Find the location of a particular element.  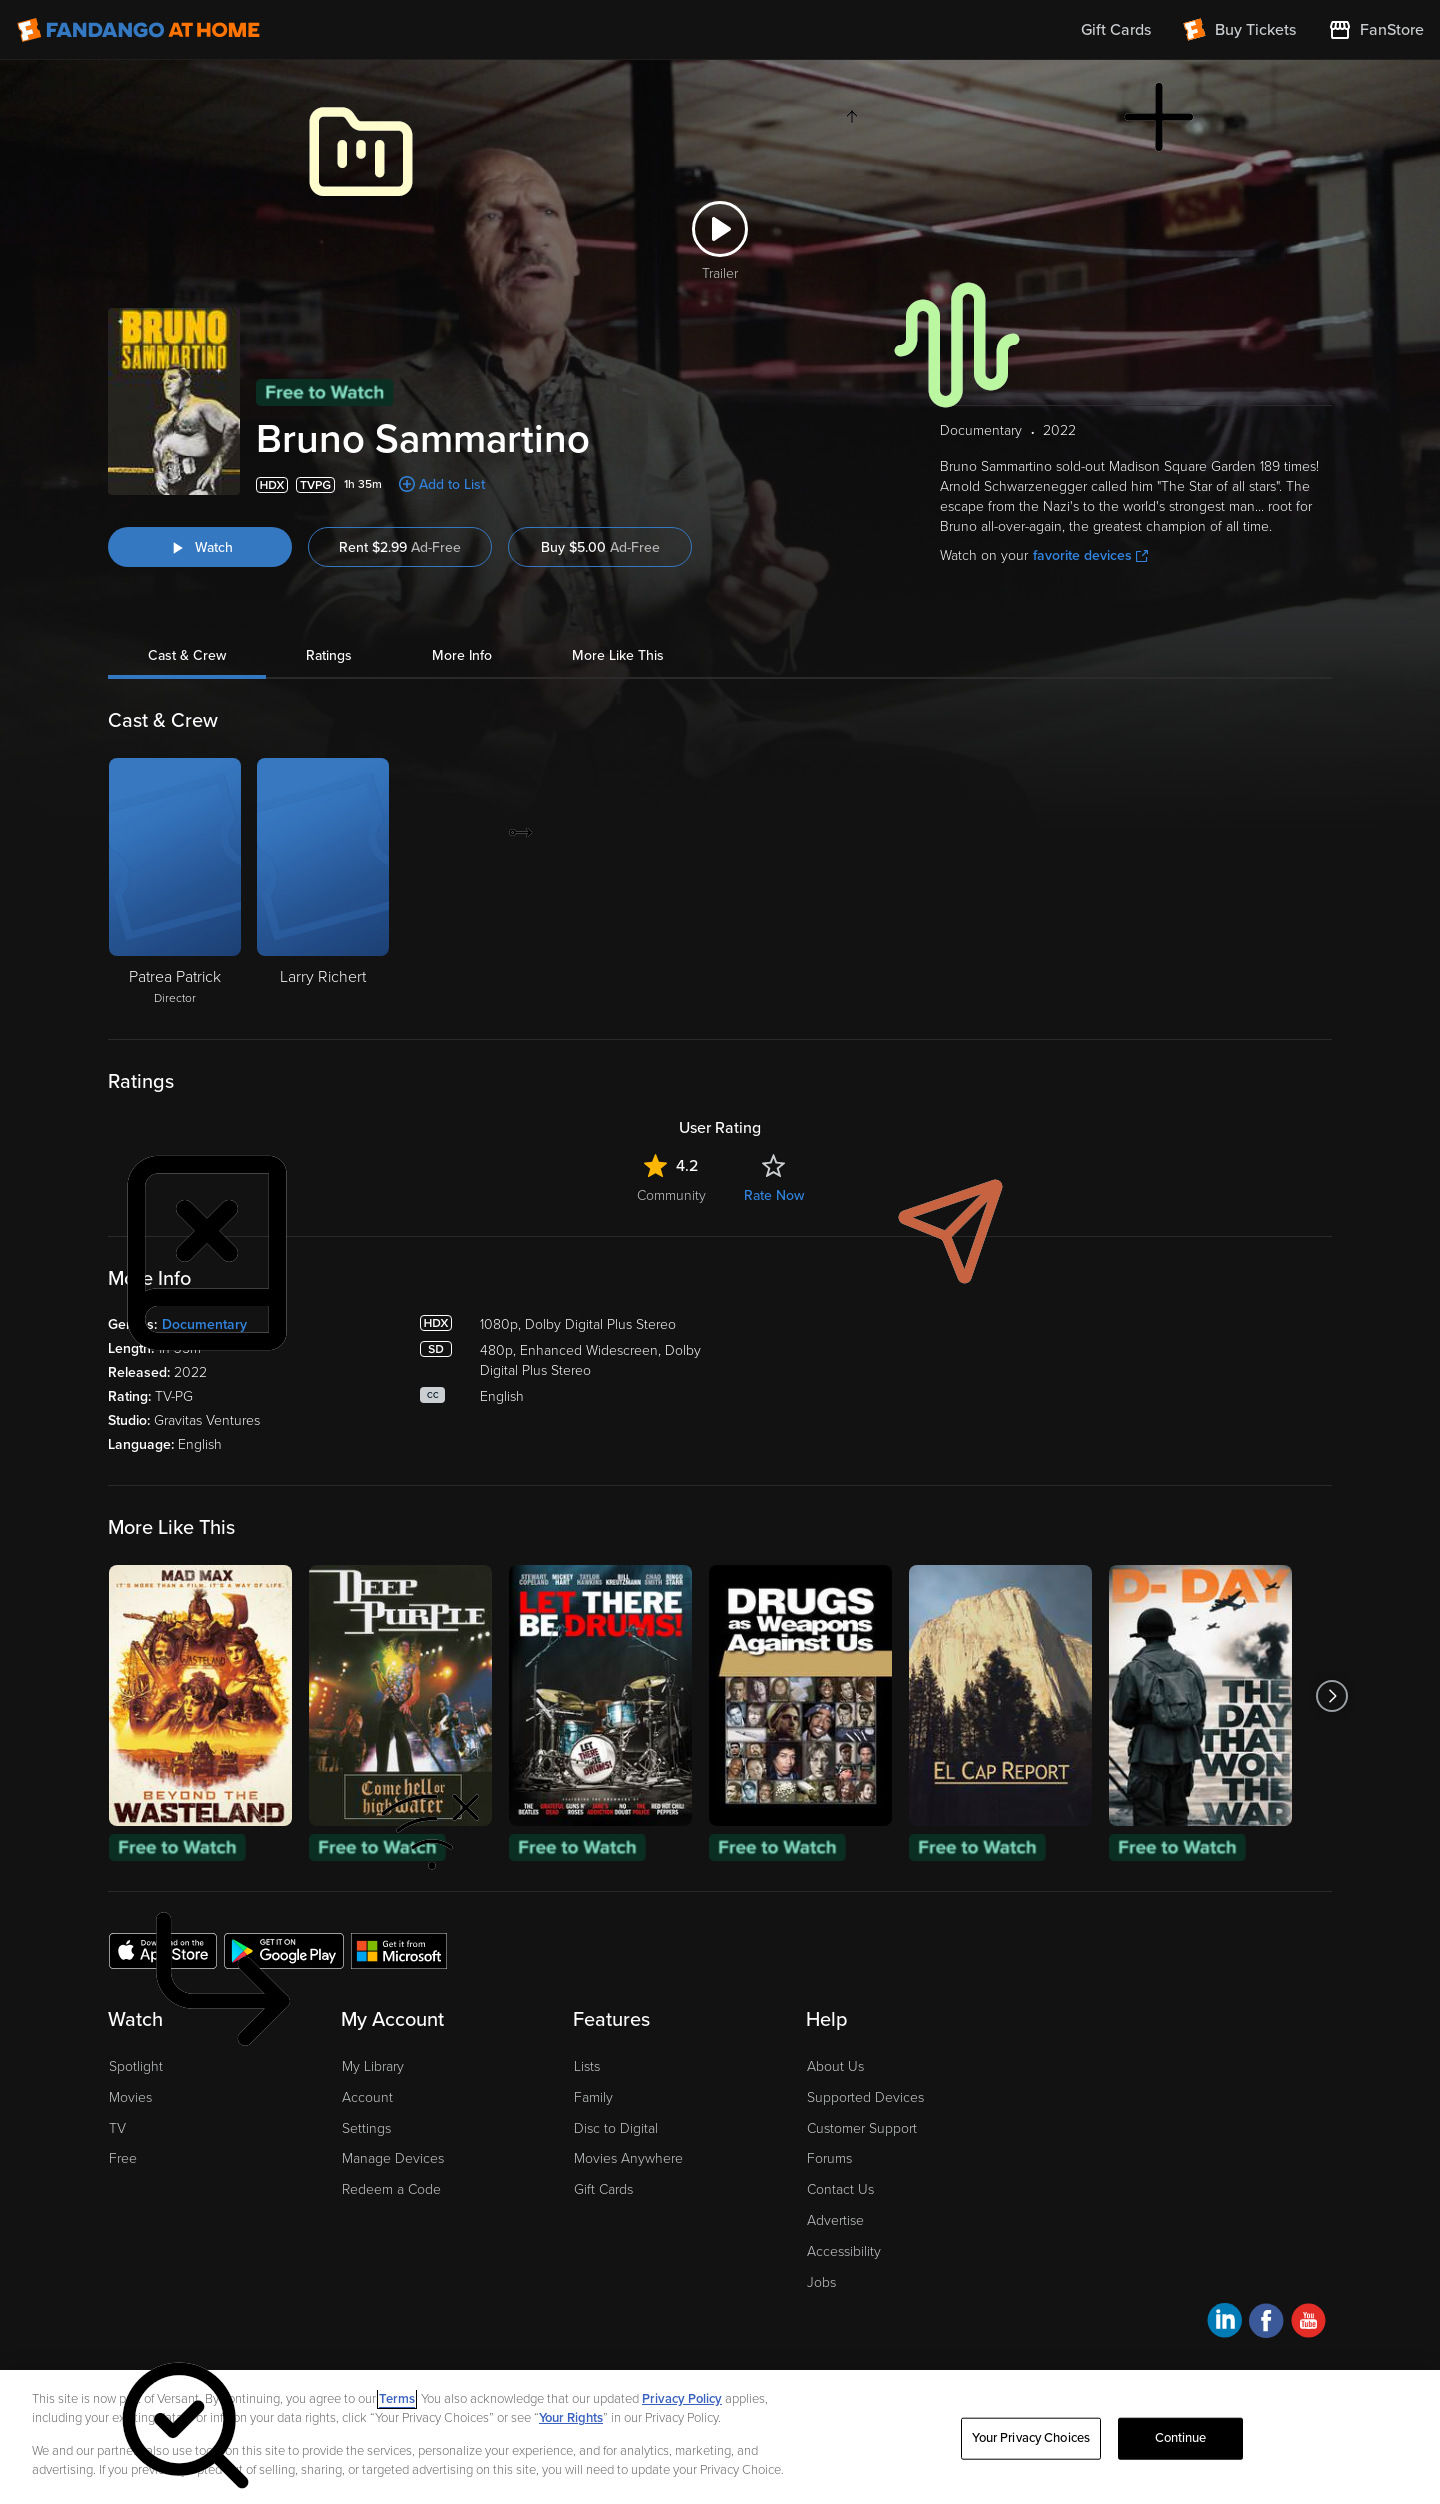

audio waveform visualization is located at coordinates (957, 345).